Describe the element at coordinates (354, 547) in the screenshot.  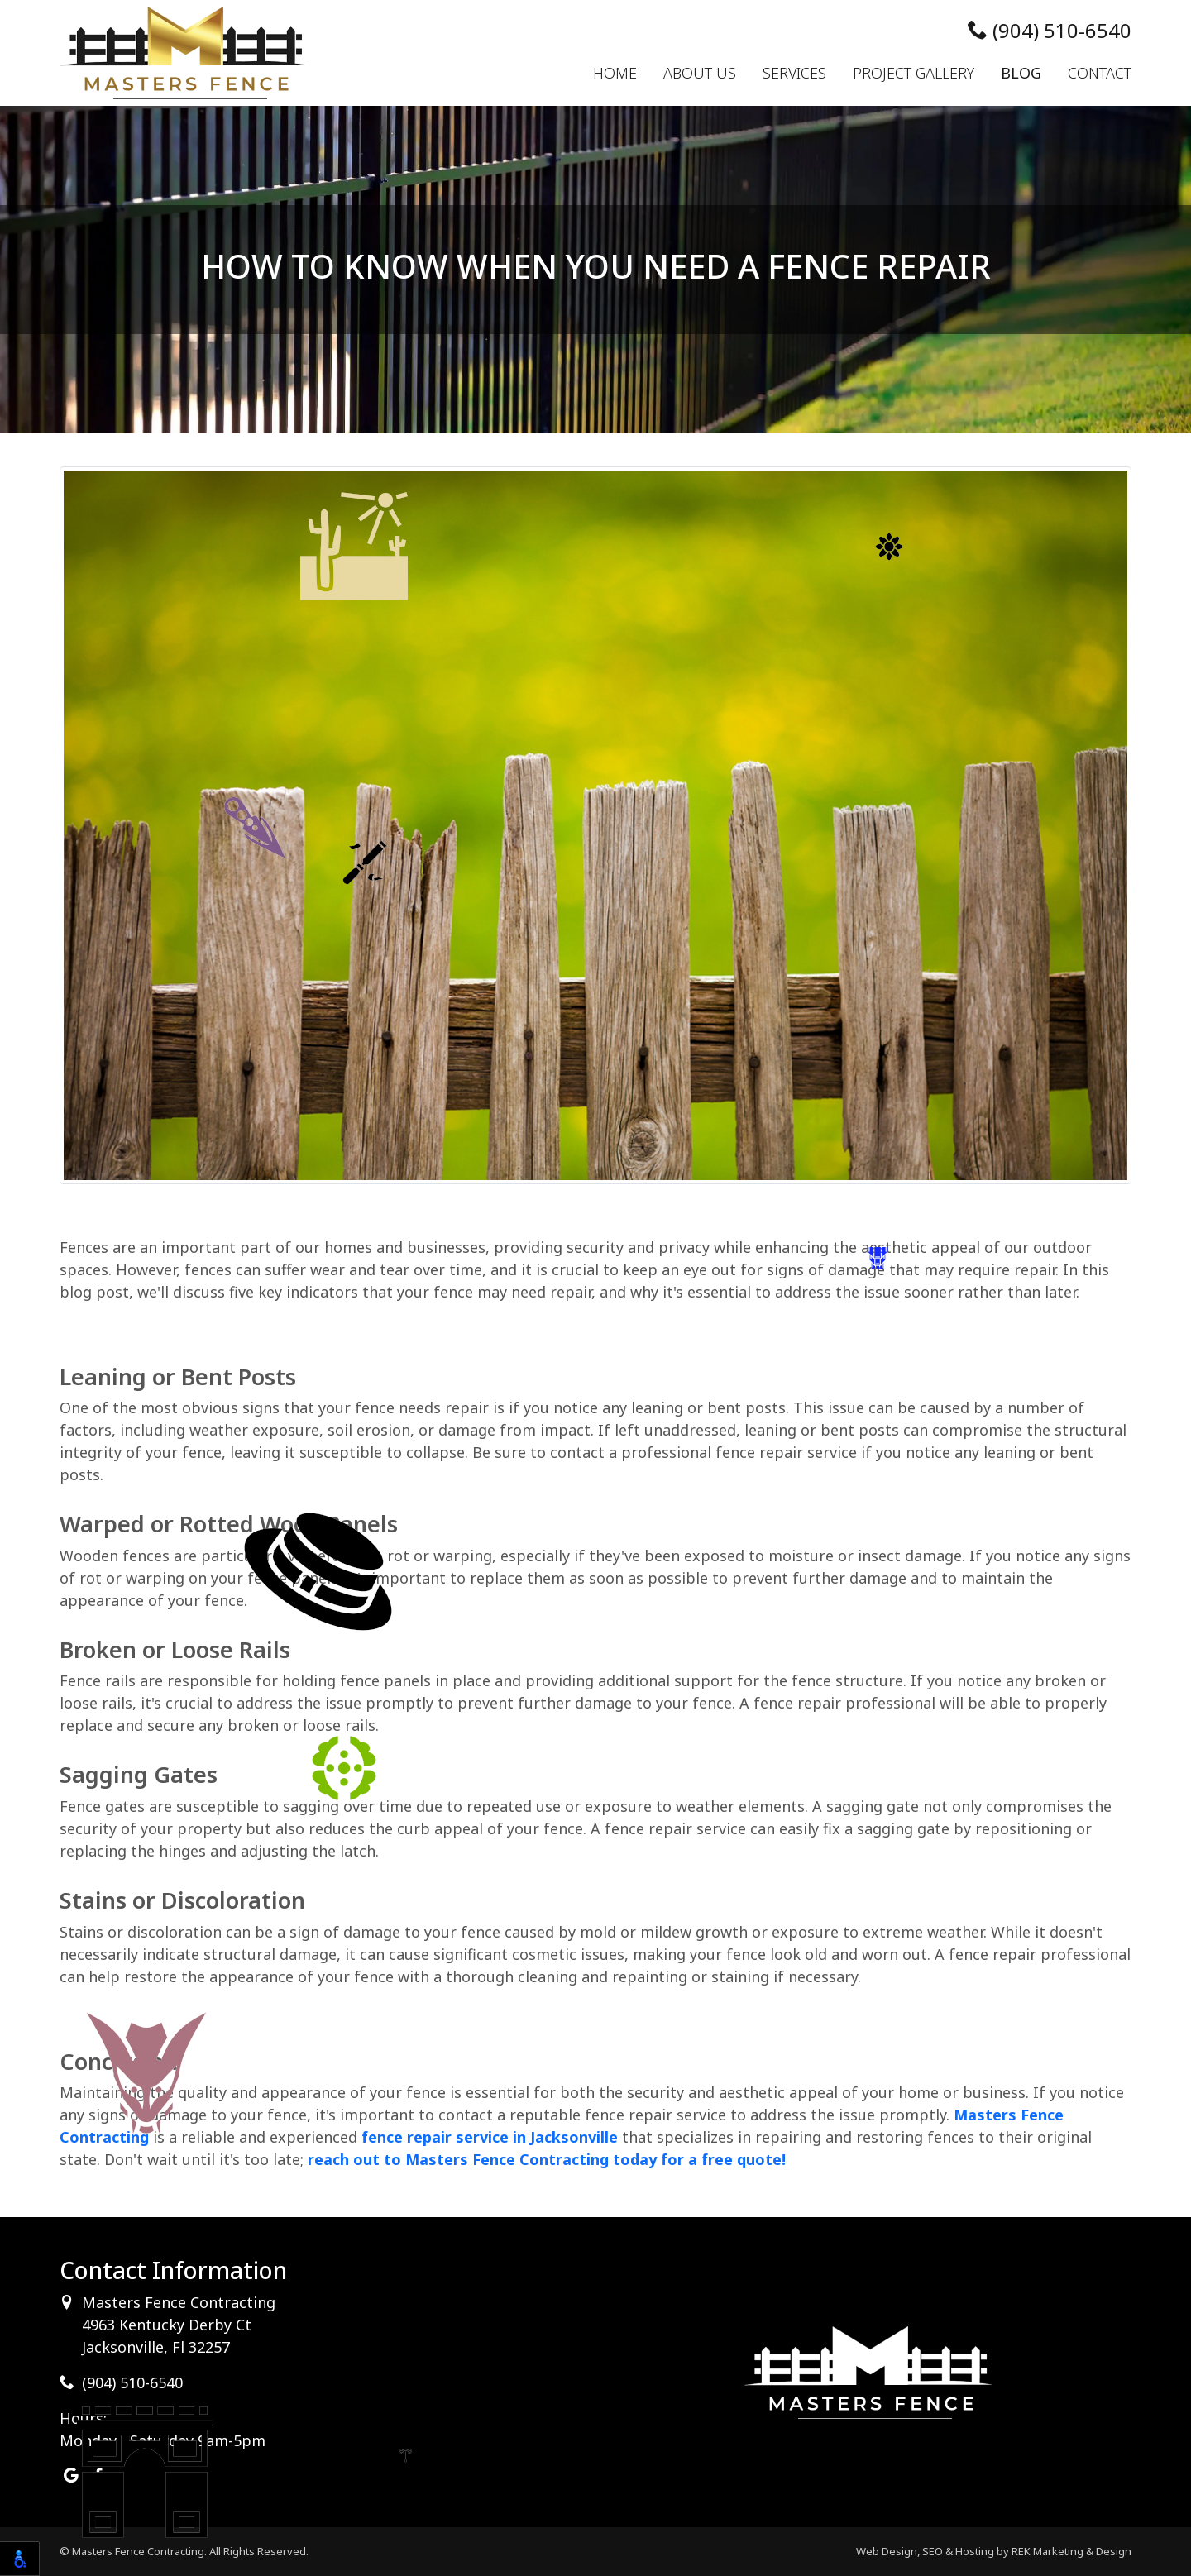
I see `indicates desert or arid climate zone` at that location.